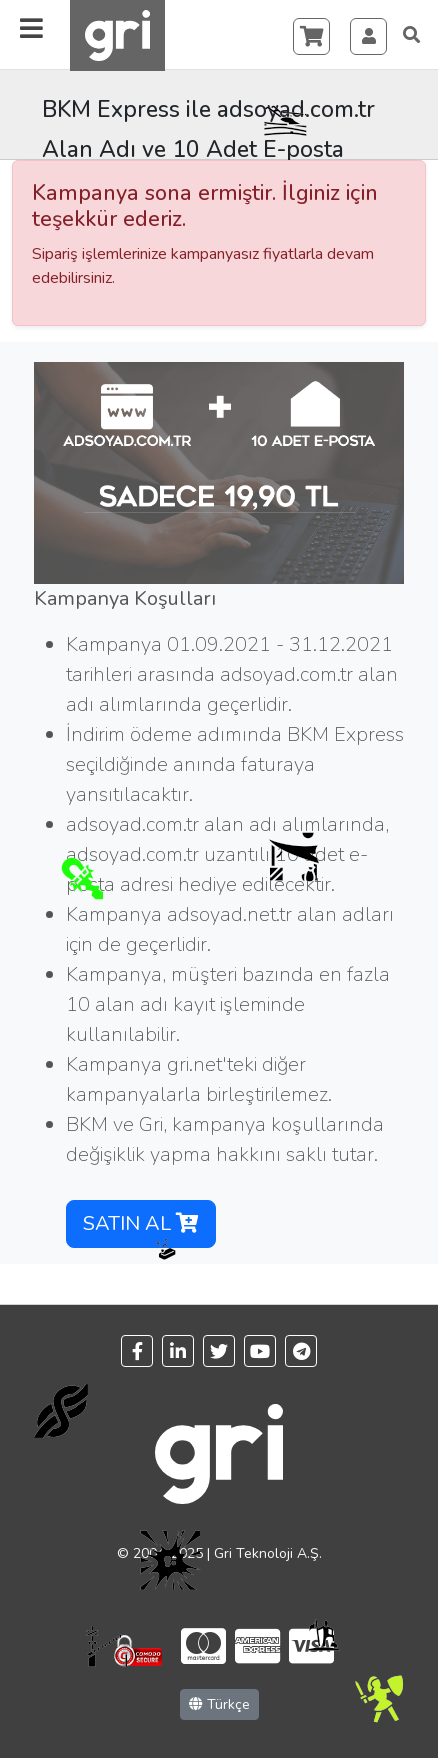 This screenshot has height=1758, width=438. I want to click on indicates a connection or link between items, so click(61, 1411).